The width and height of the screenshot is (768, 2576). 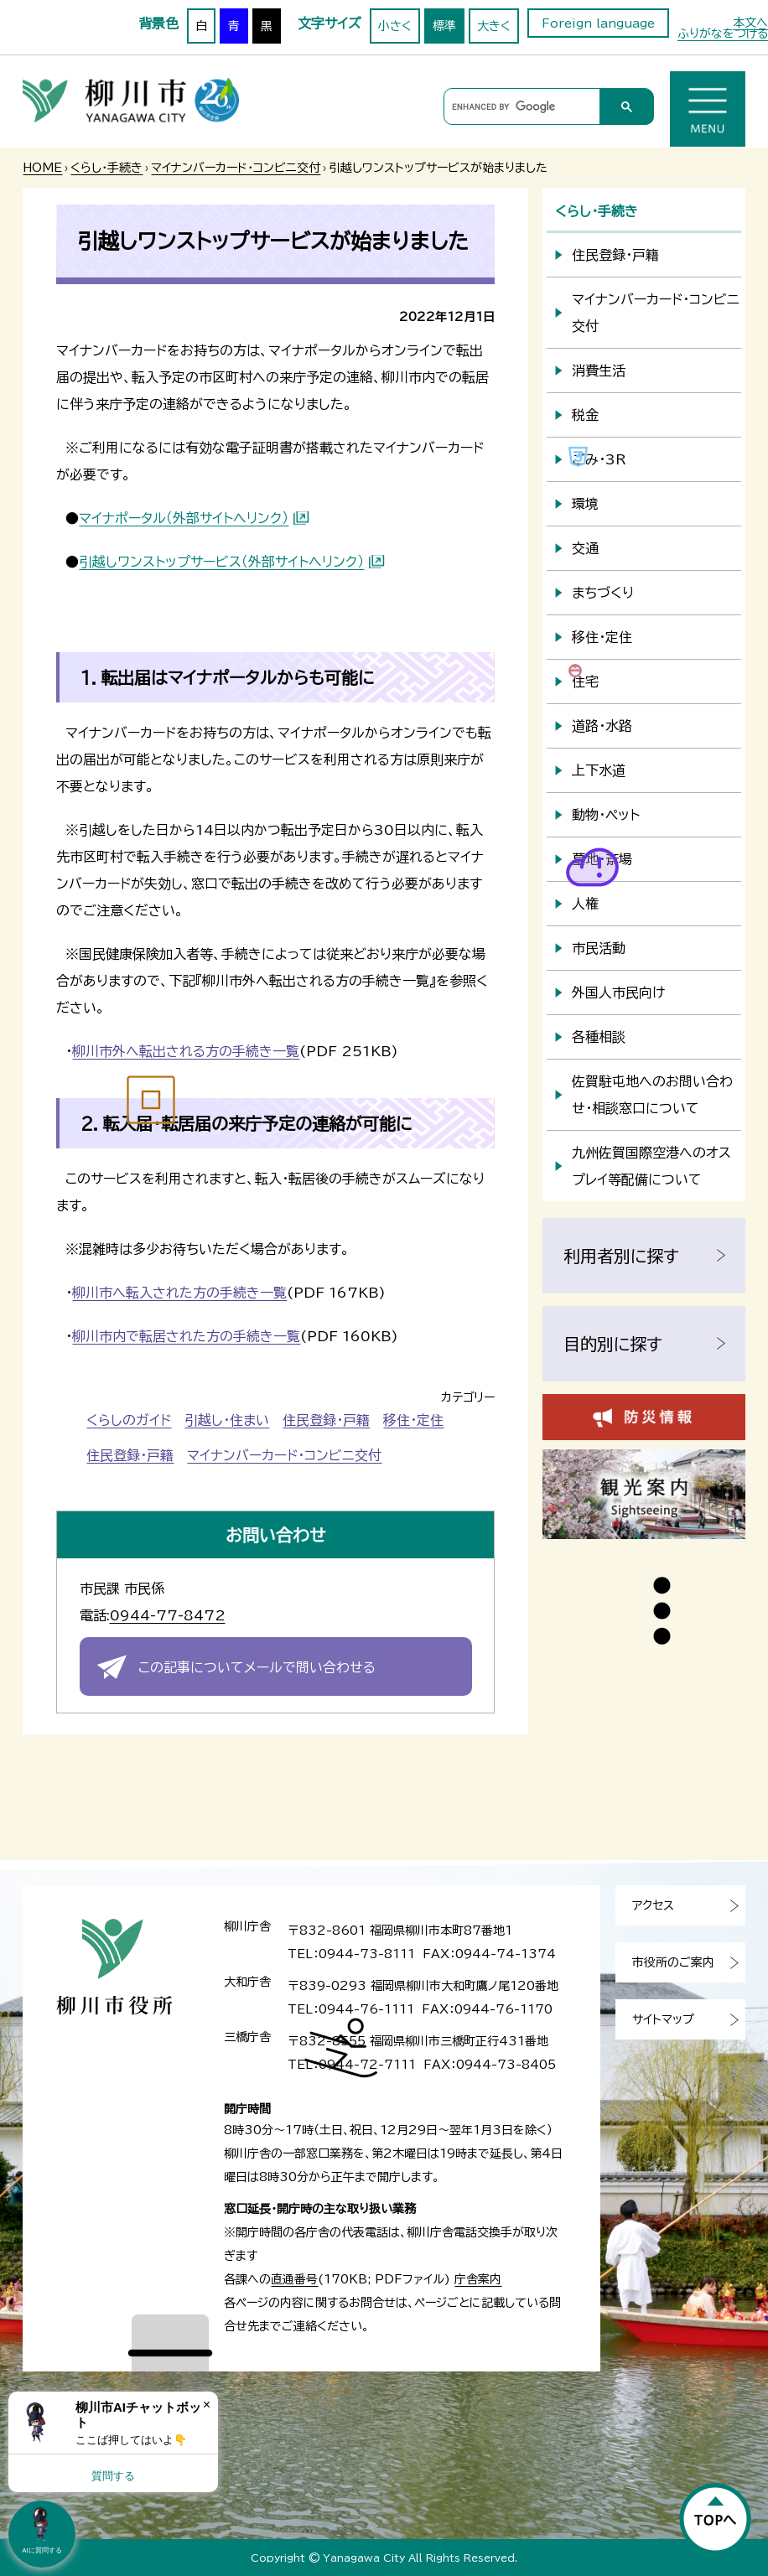 What do you see at coordinates (340, 2049) in the screenshot?
I see `access ski resort or winter sports information` at bounding box center [340, 2049].